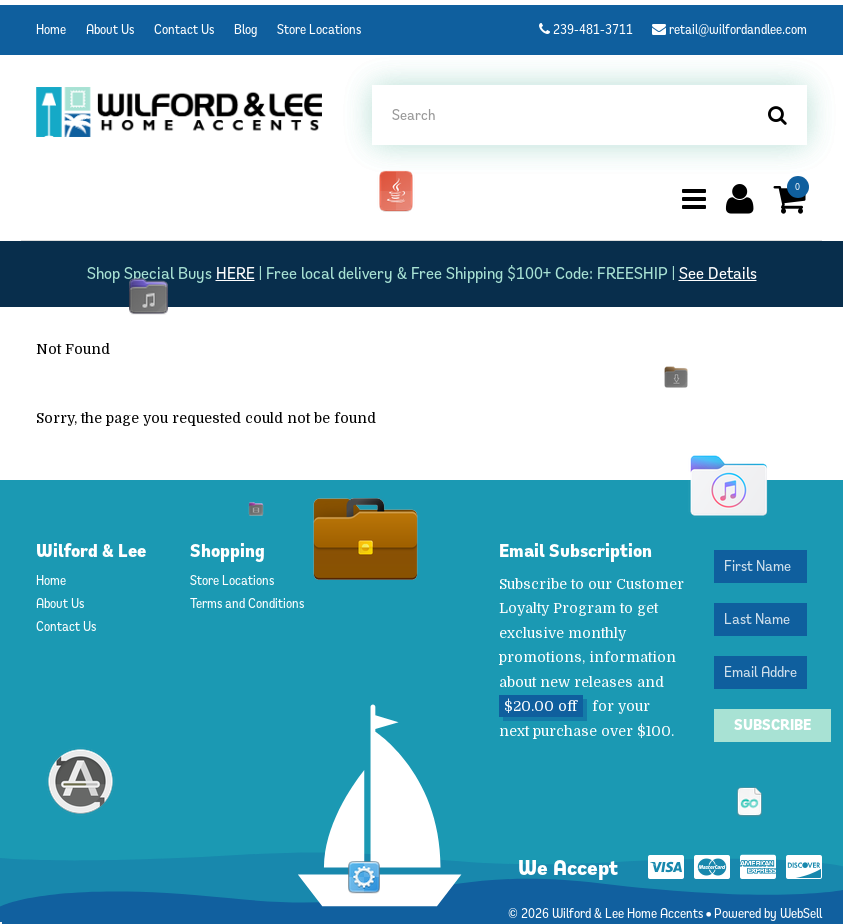 Image resolution: width=843 pixels, height=924 pixels. I want to click on open your videos folder, so click(256, 509).